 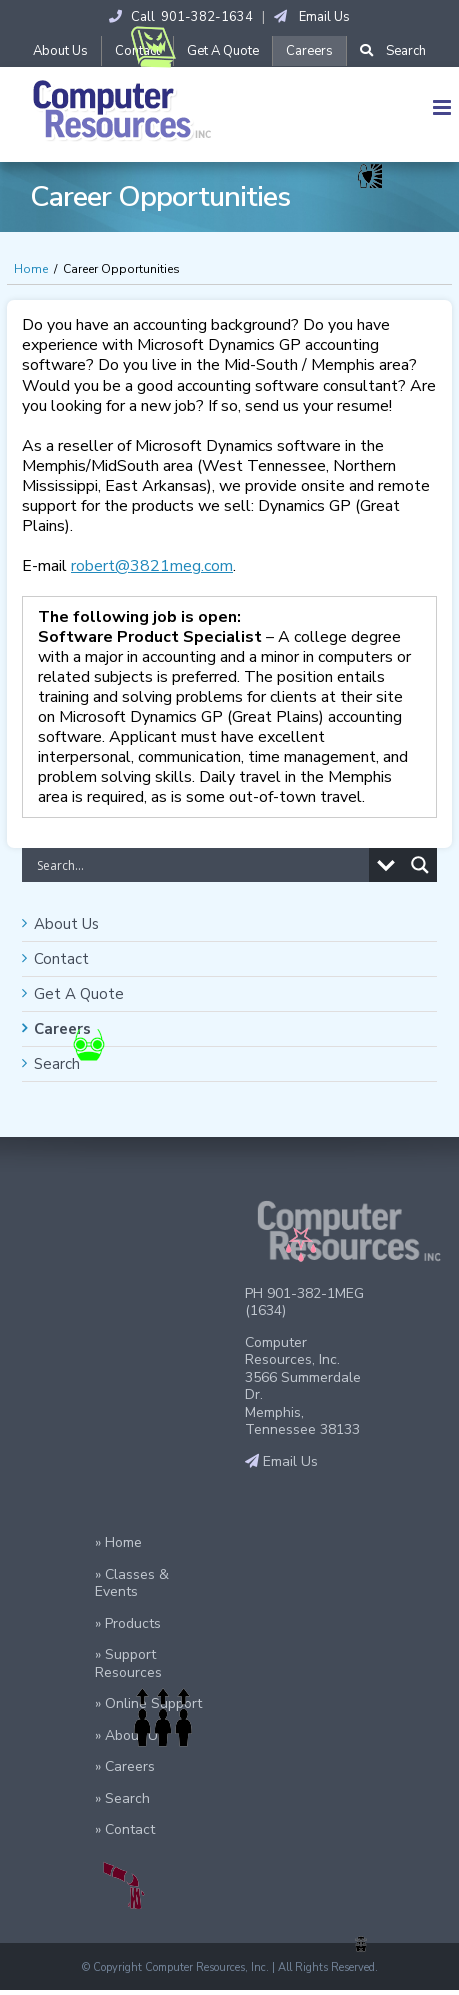 What do you see at coordinates (300, 1244) in the screenshot?
I see `indicates a dissolving or expiring bonus` at bounding box center [300, 1244].